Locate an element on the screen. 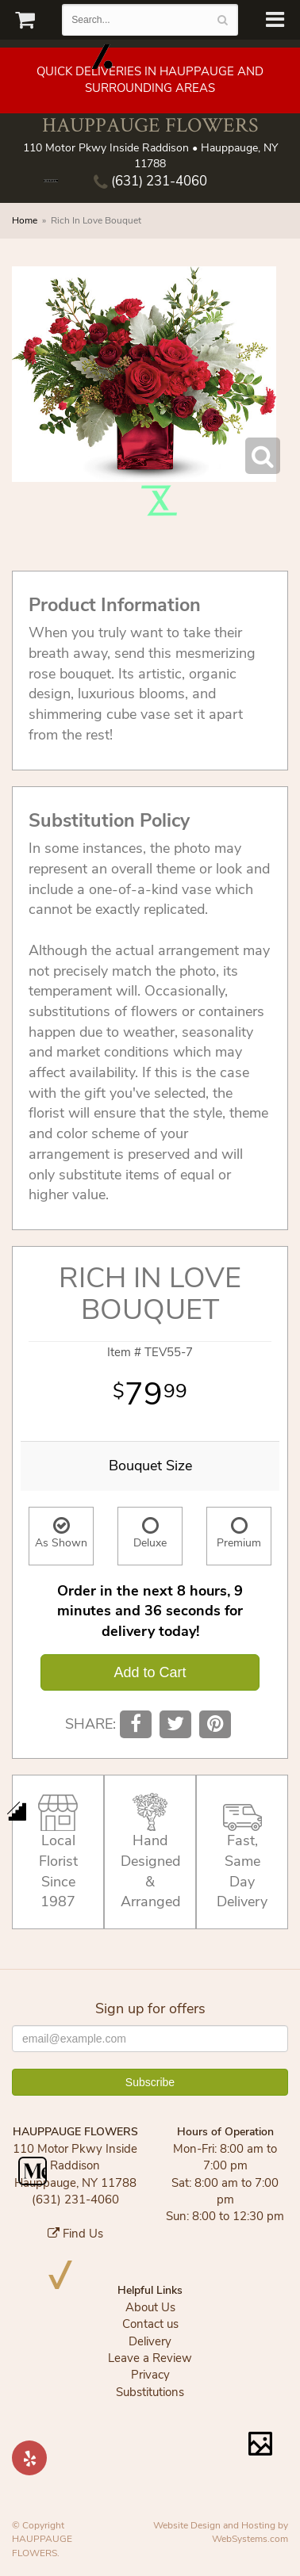 This screenshot has width=300, height=2576. open levels.fyi app or website is located at coordinates (17, 1811).